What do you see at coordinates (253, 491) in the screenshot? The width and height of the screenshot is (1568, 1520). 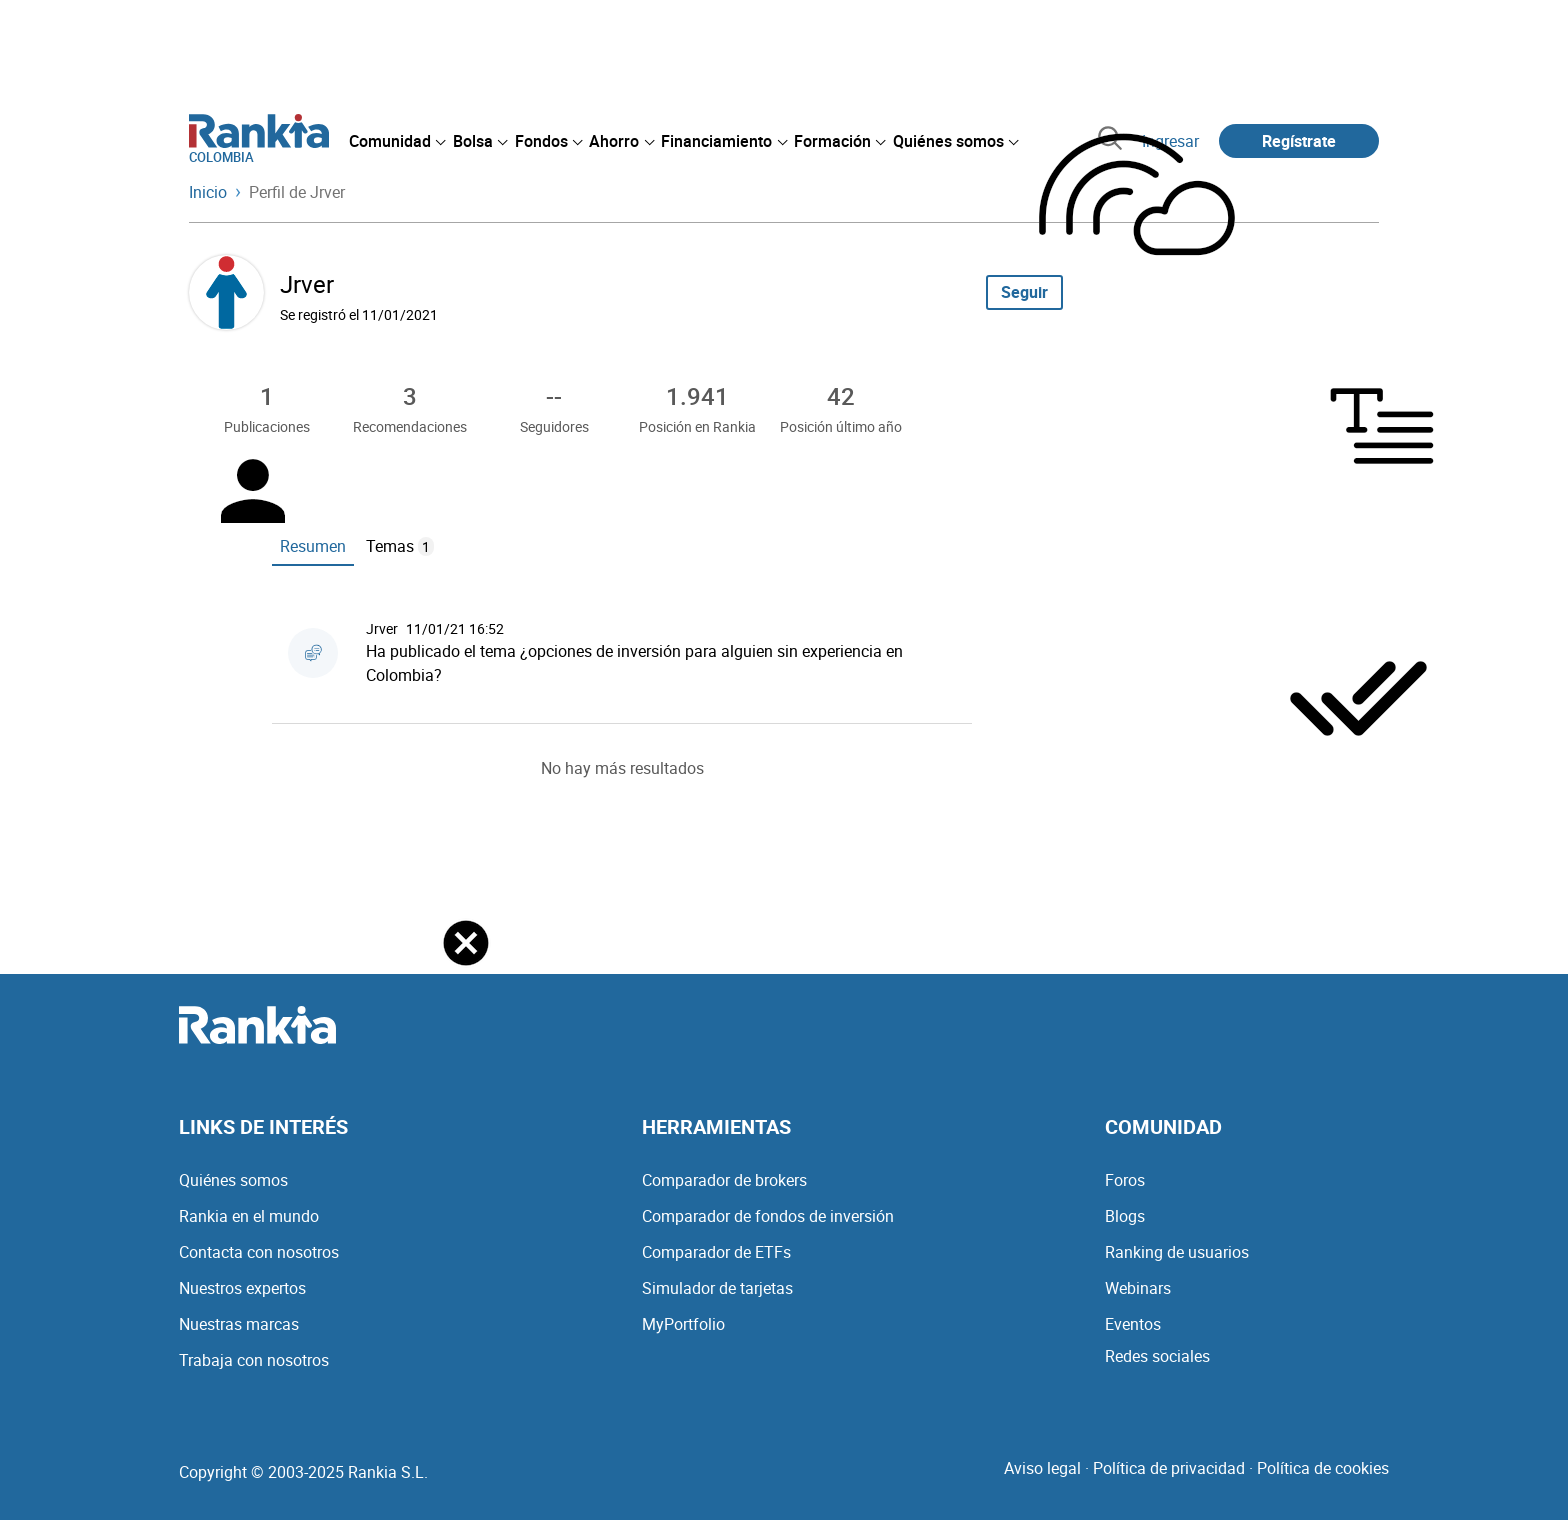 I see `view your profile` at bounding box center [253, 491].